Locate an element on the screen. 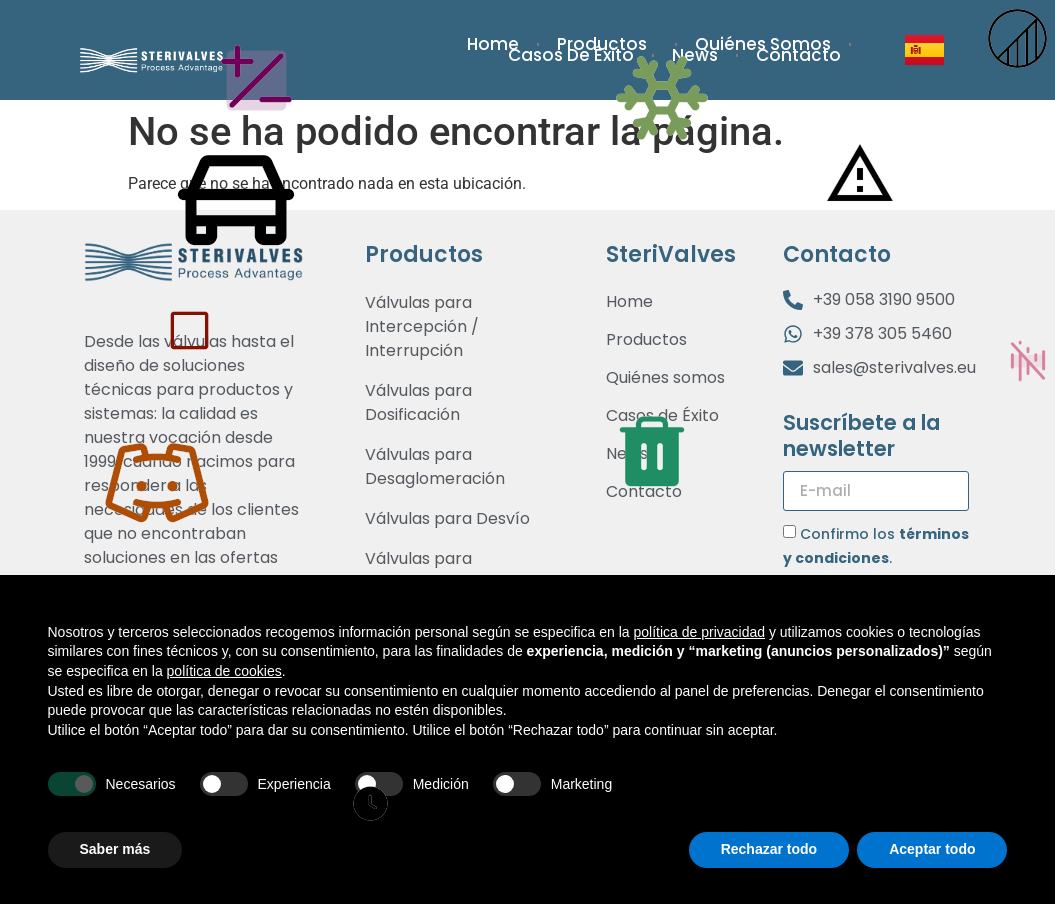 This screenshot has width=1055, height=904. delete this item is located at coordinates (652, 454).